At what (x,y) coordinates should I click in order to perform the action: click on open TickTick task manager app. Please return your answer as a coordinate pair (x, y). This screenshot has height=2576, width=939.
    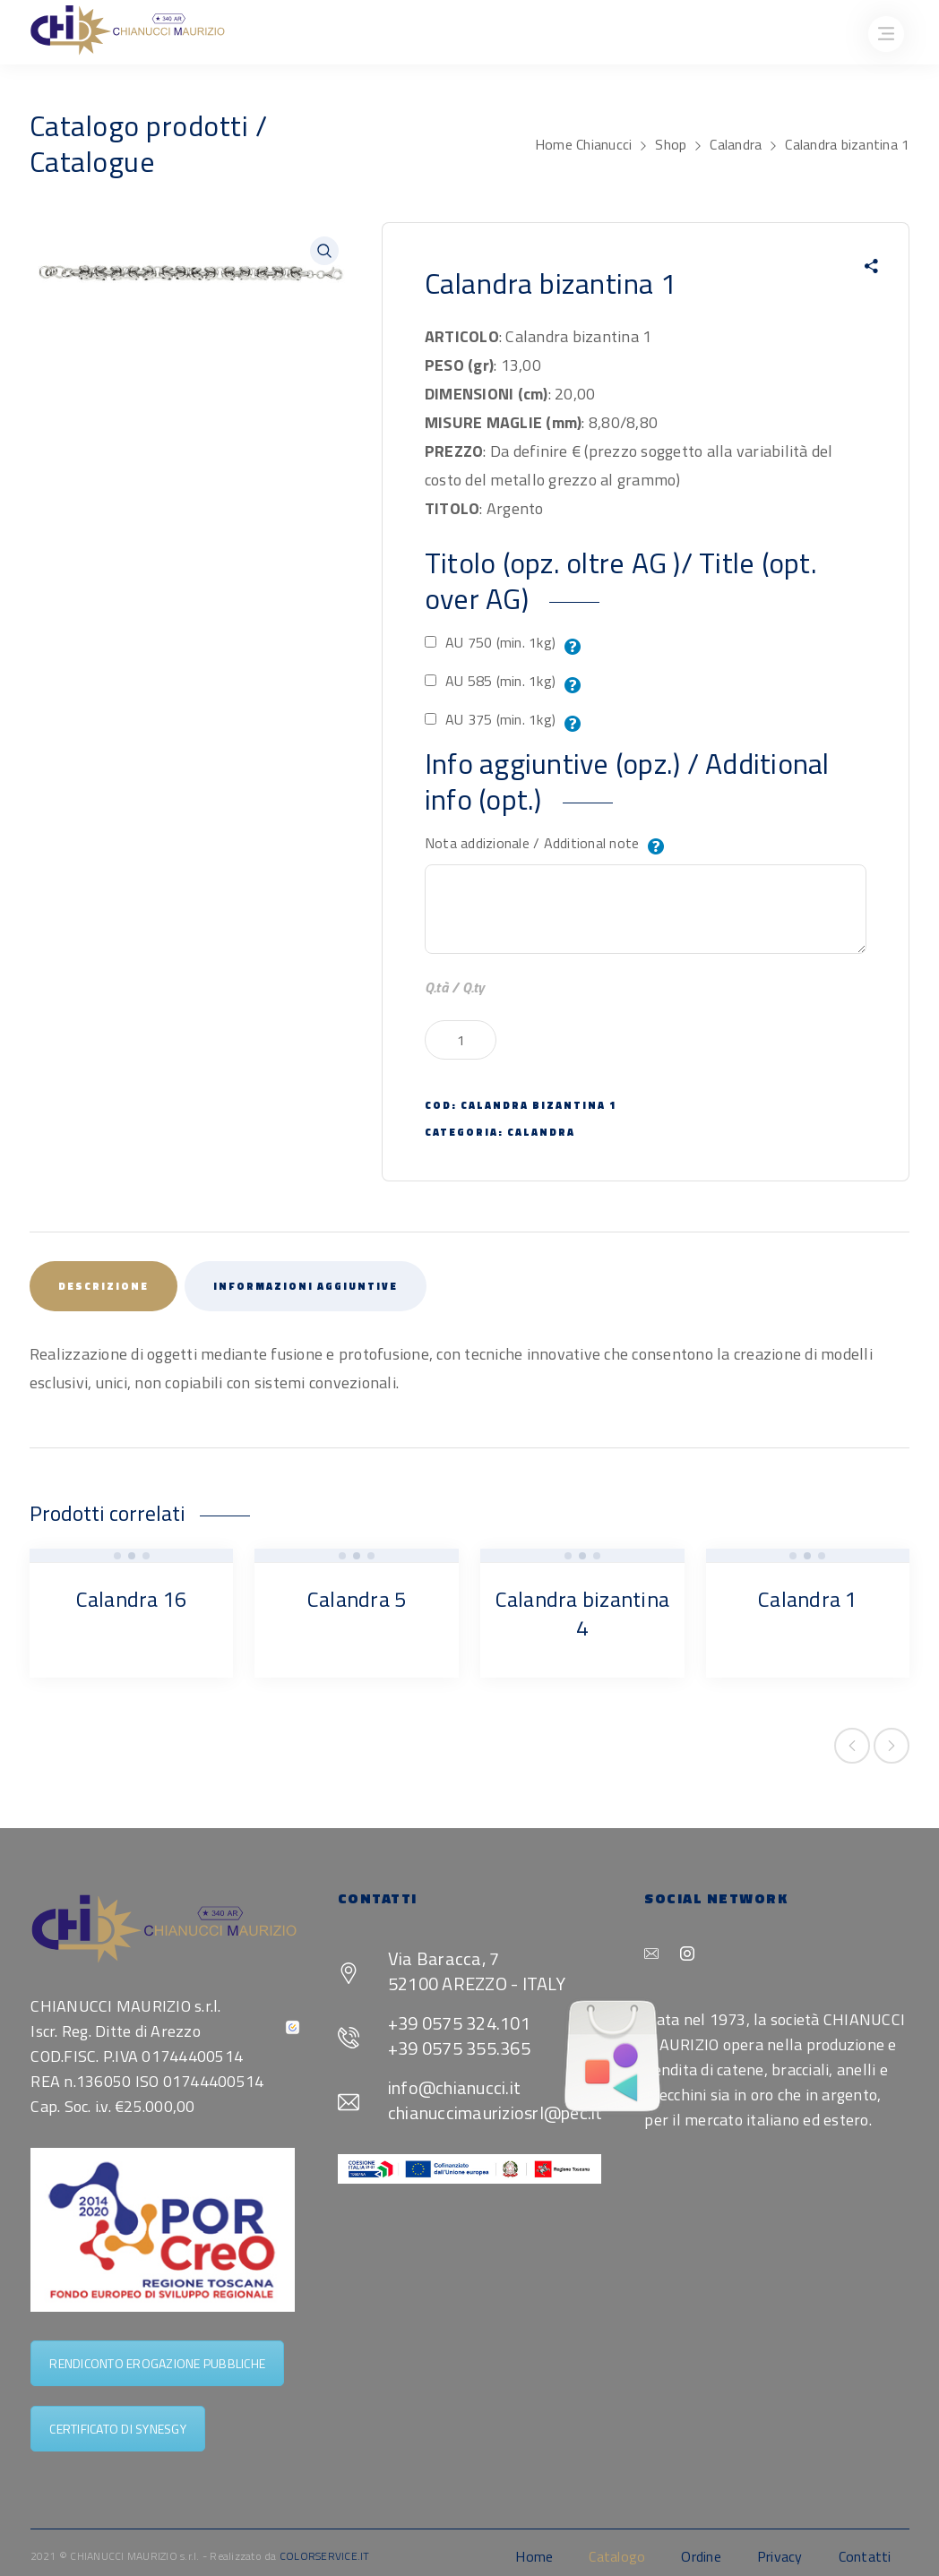
    Looking at the image, I should click on (292, 2027).